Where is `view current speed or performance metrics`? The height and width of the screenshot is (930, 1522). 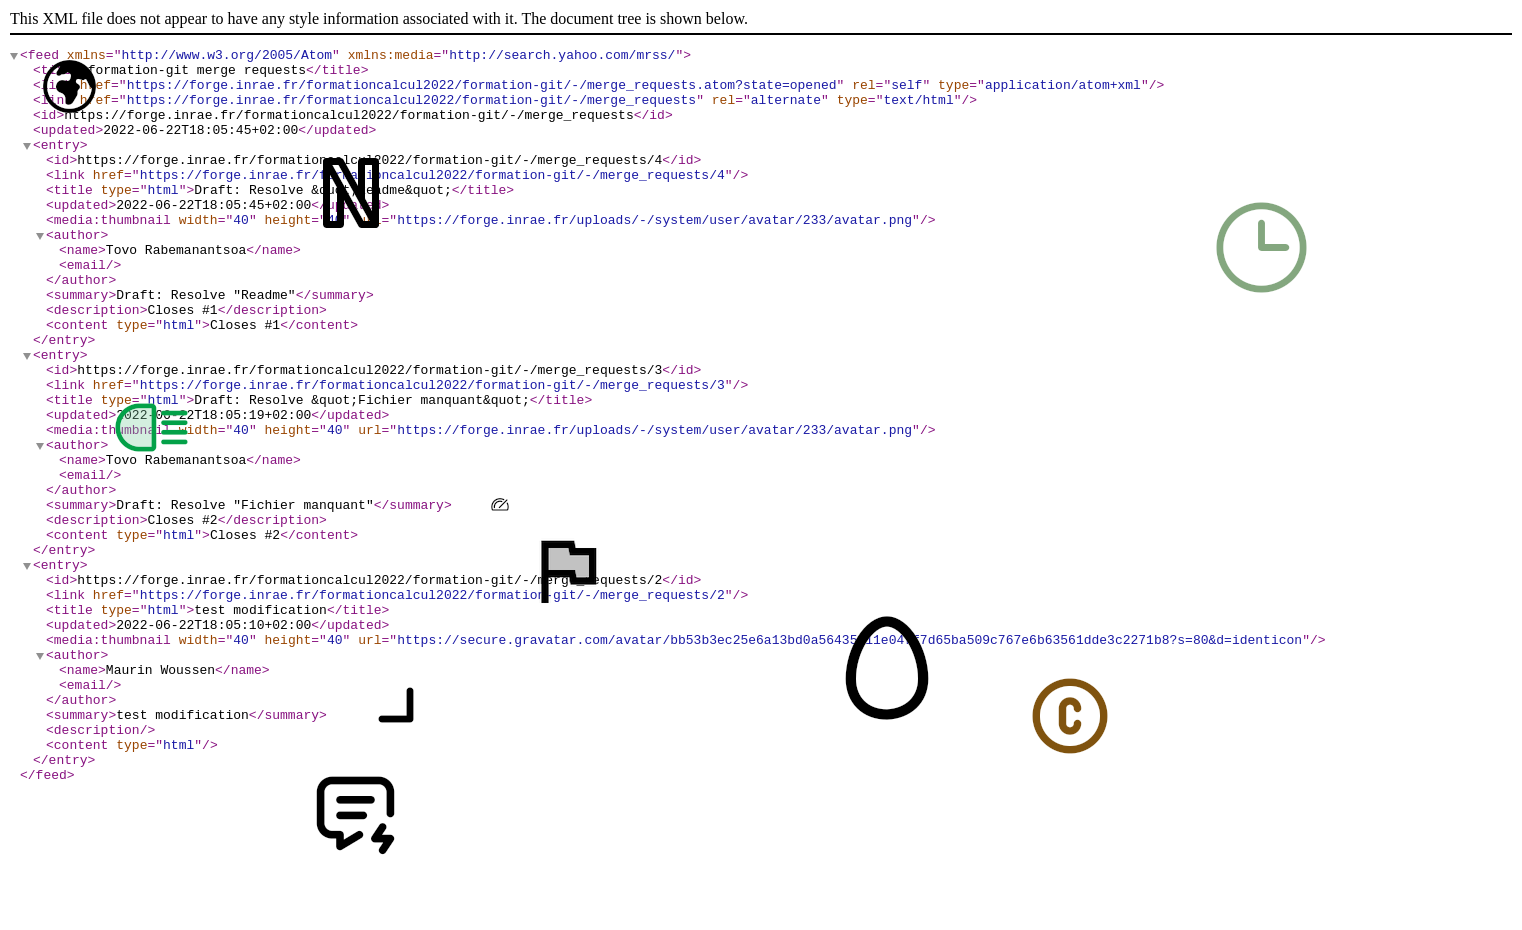 view current speed or performance metrics is located at coordinates (500, 505).